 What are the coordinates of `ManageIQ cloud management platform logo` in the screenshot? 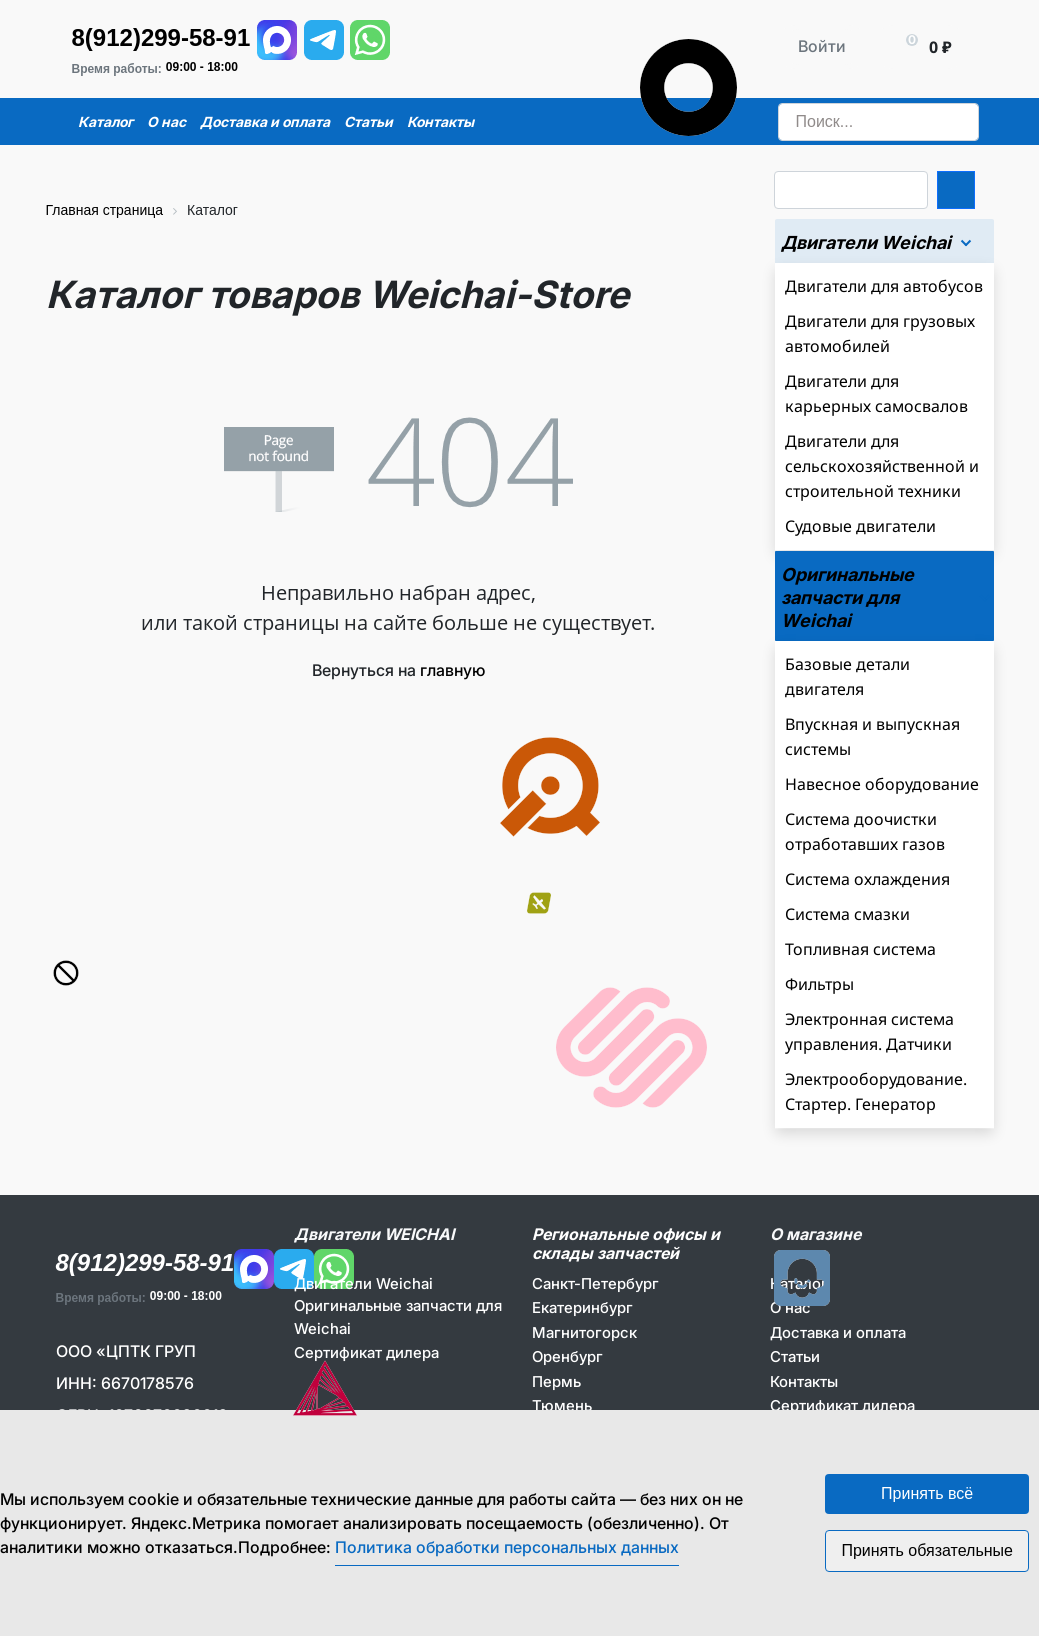 It's located at (550, 787).